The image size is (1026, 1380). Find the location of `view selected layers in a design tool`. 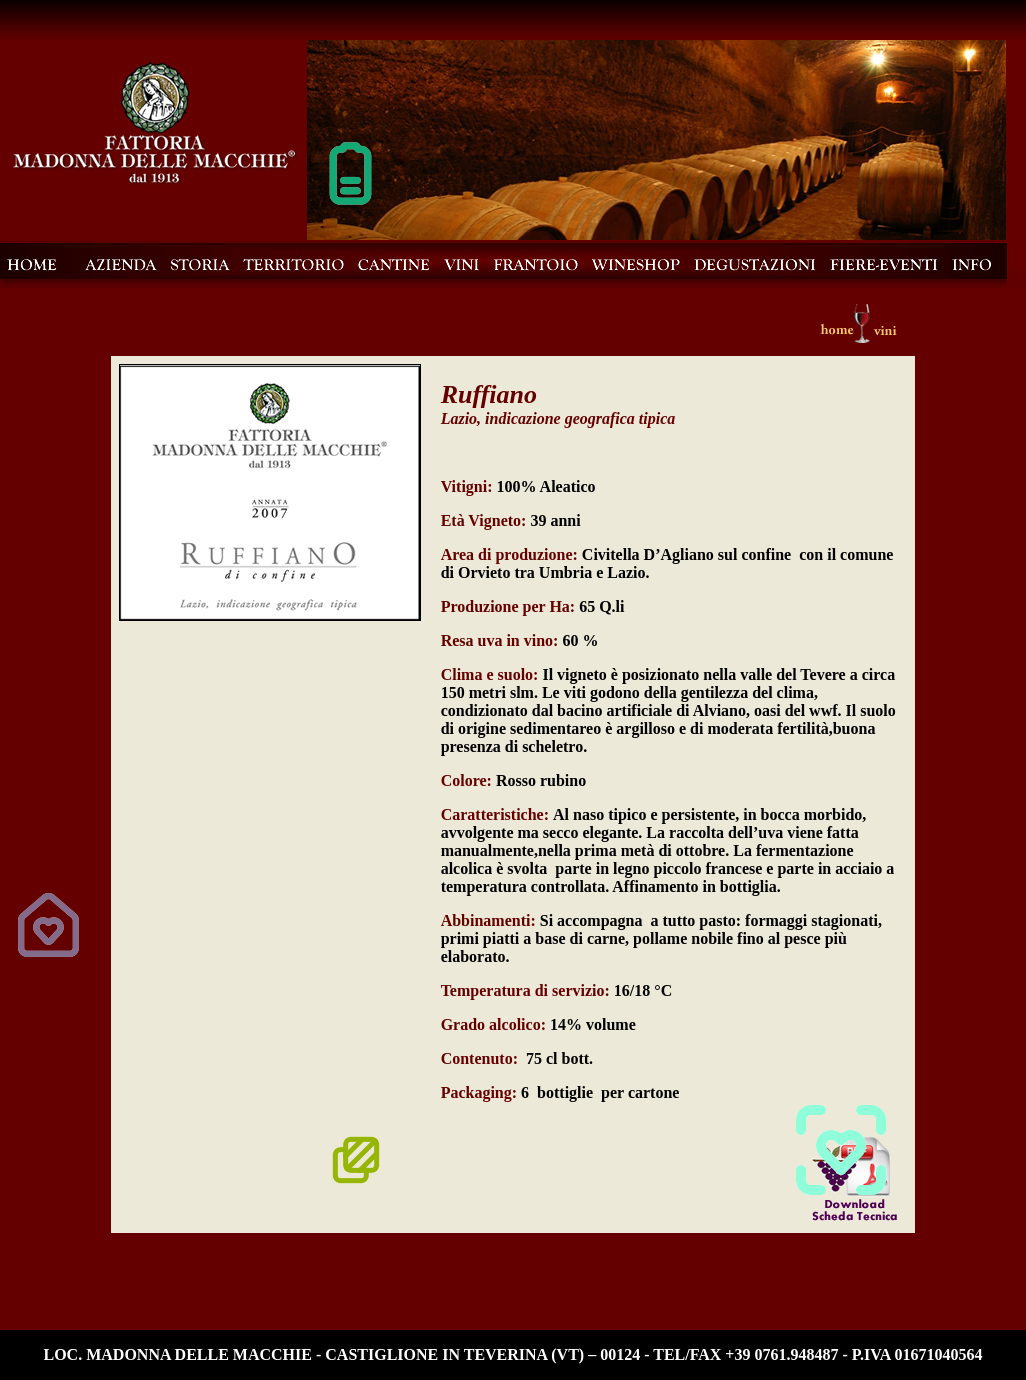

view selected layers in a design tool is located at coordinates (356, 1160).